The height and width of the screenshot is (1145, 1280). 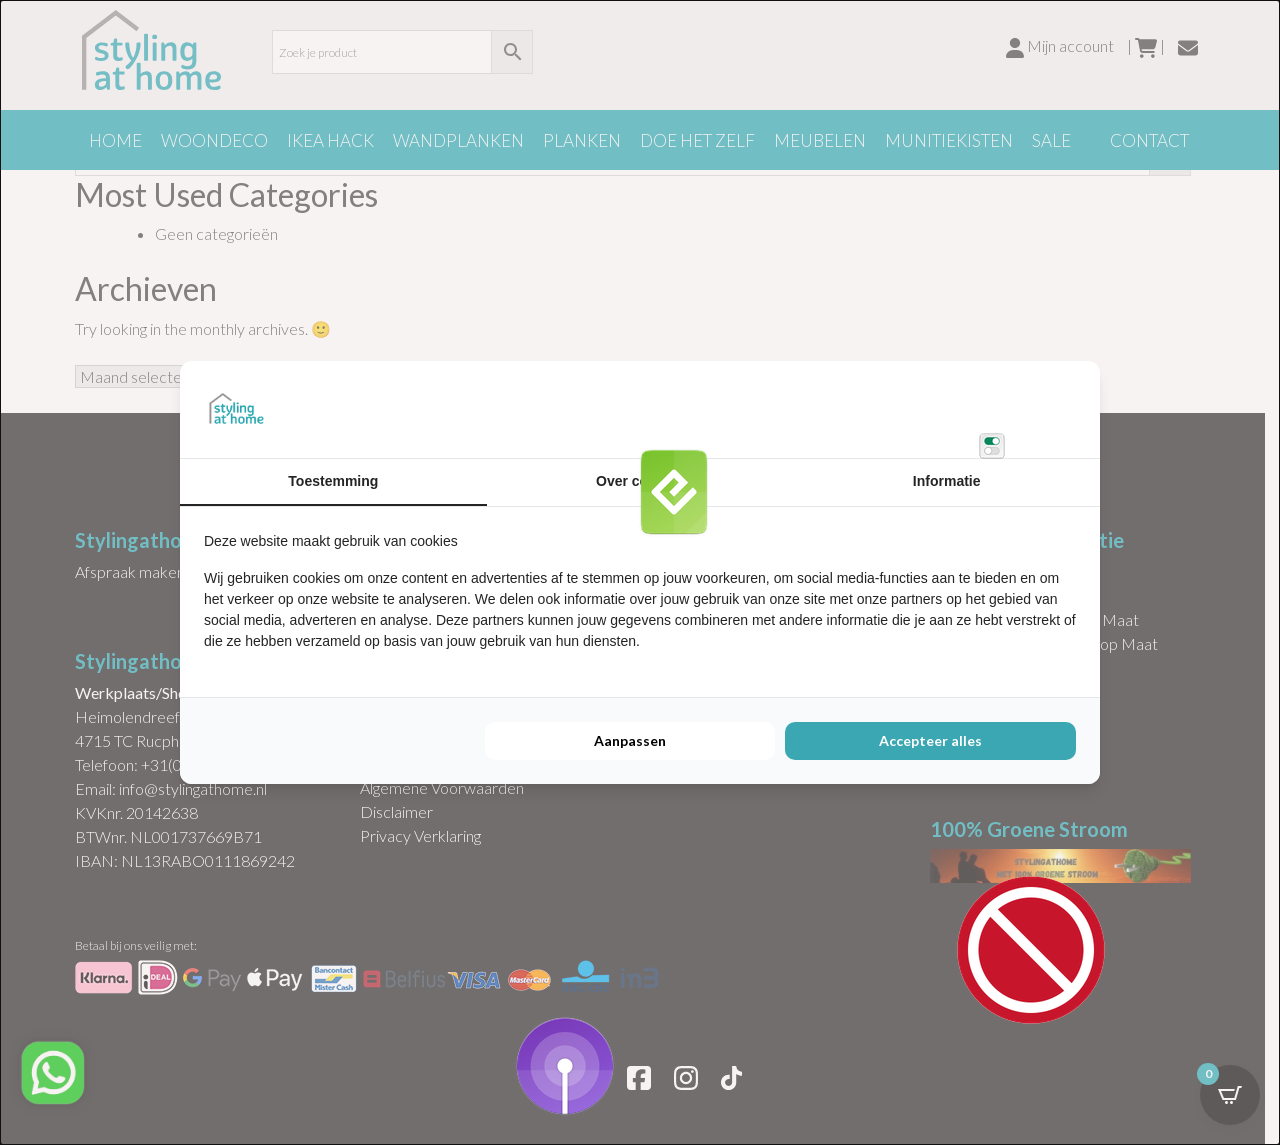 What do you see at coordinates (1031, 950) in the screenshot?
I see `delete selected item` at bounding box center [1031, 950].